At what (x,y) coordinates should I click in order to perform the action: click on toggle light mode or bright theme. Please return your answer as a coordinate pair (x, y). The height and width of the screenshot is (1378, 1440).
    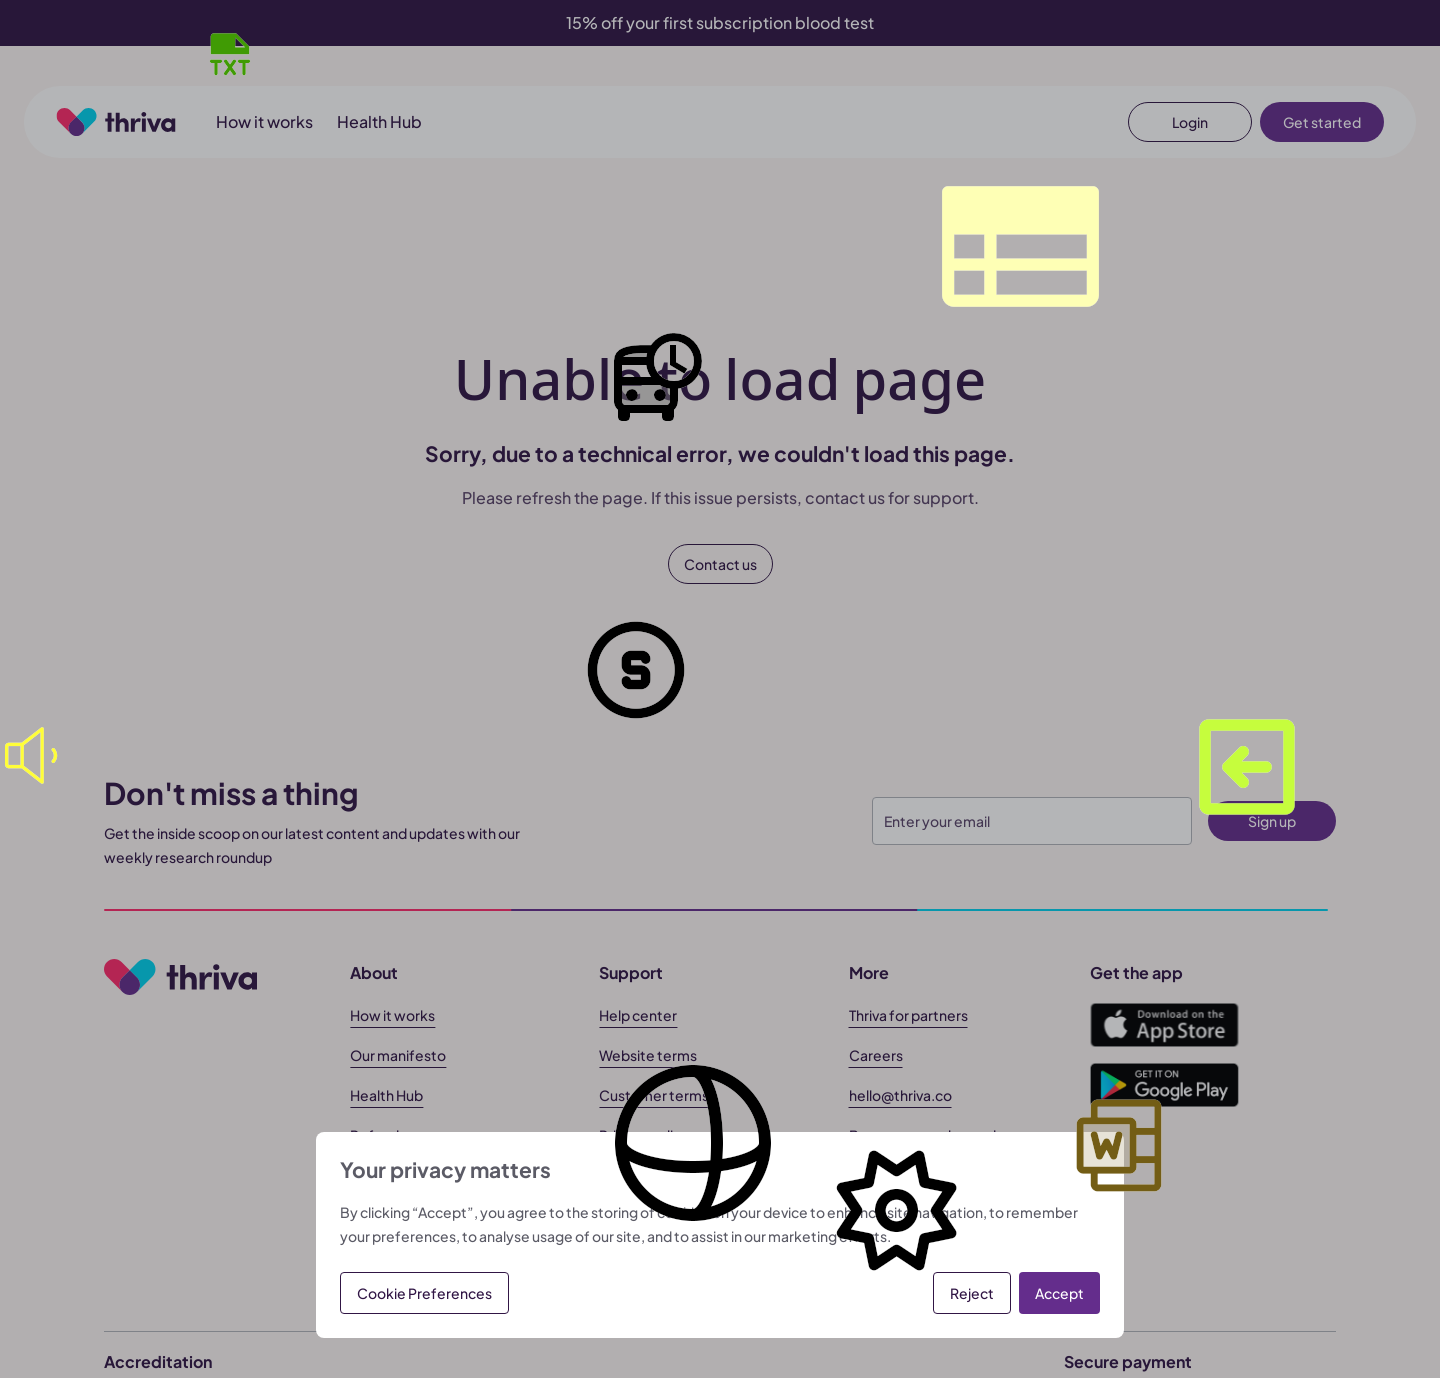
    Looking at the image, I should click on (896, 1210).